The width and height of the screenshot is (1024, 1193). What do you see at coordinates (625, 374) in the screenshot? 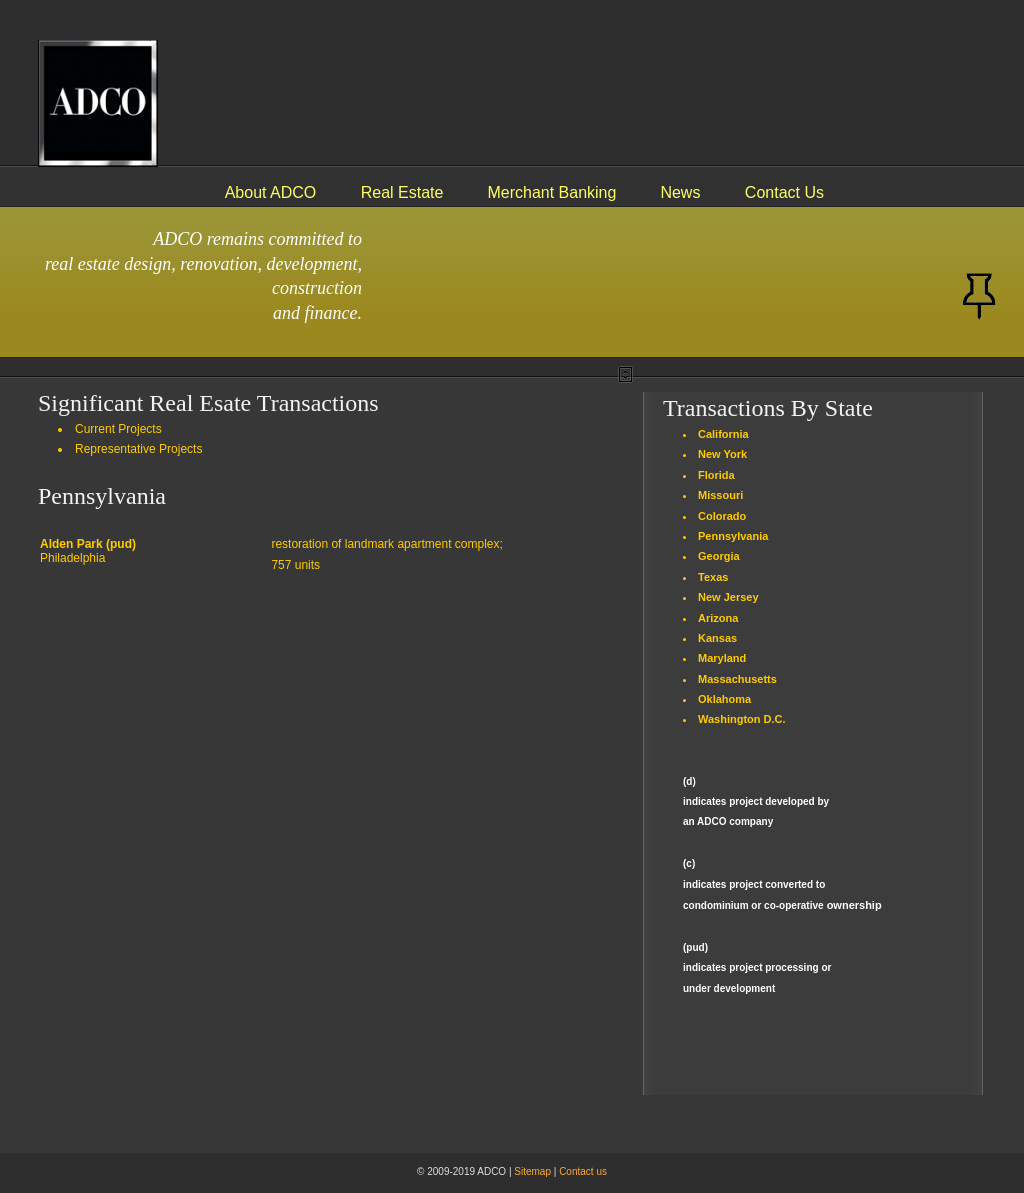
I see `access elevator controls or floor selection` at bounding box center [625, 374].